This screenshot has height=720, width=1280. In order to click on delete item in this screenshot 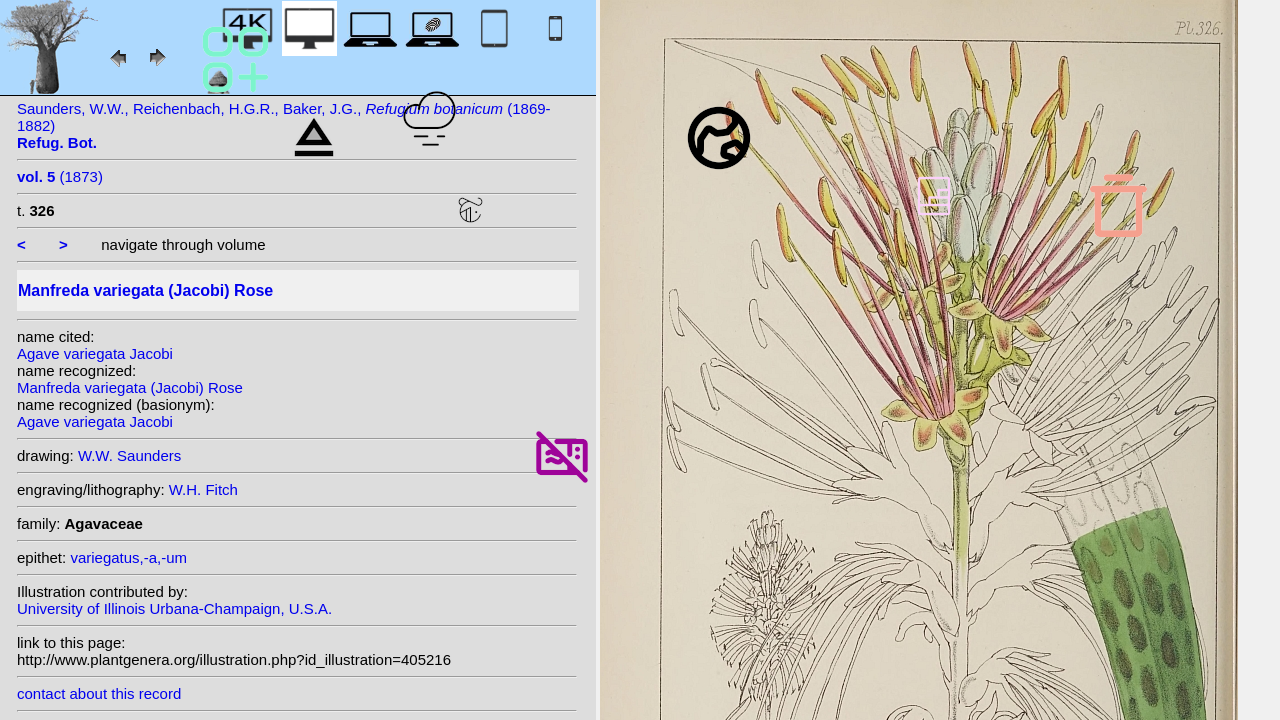, I will do `click(1118, 208)`.